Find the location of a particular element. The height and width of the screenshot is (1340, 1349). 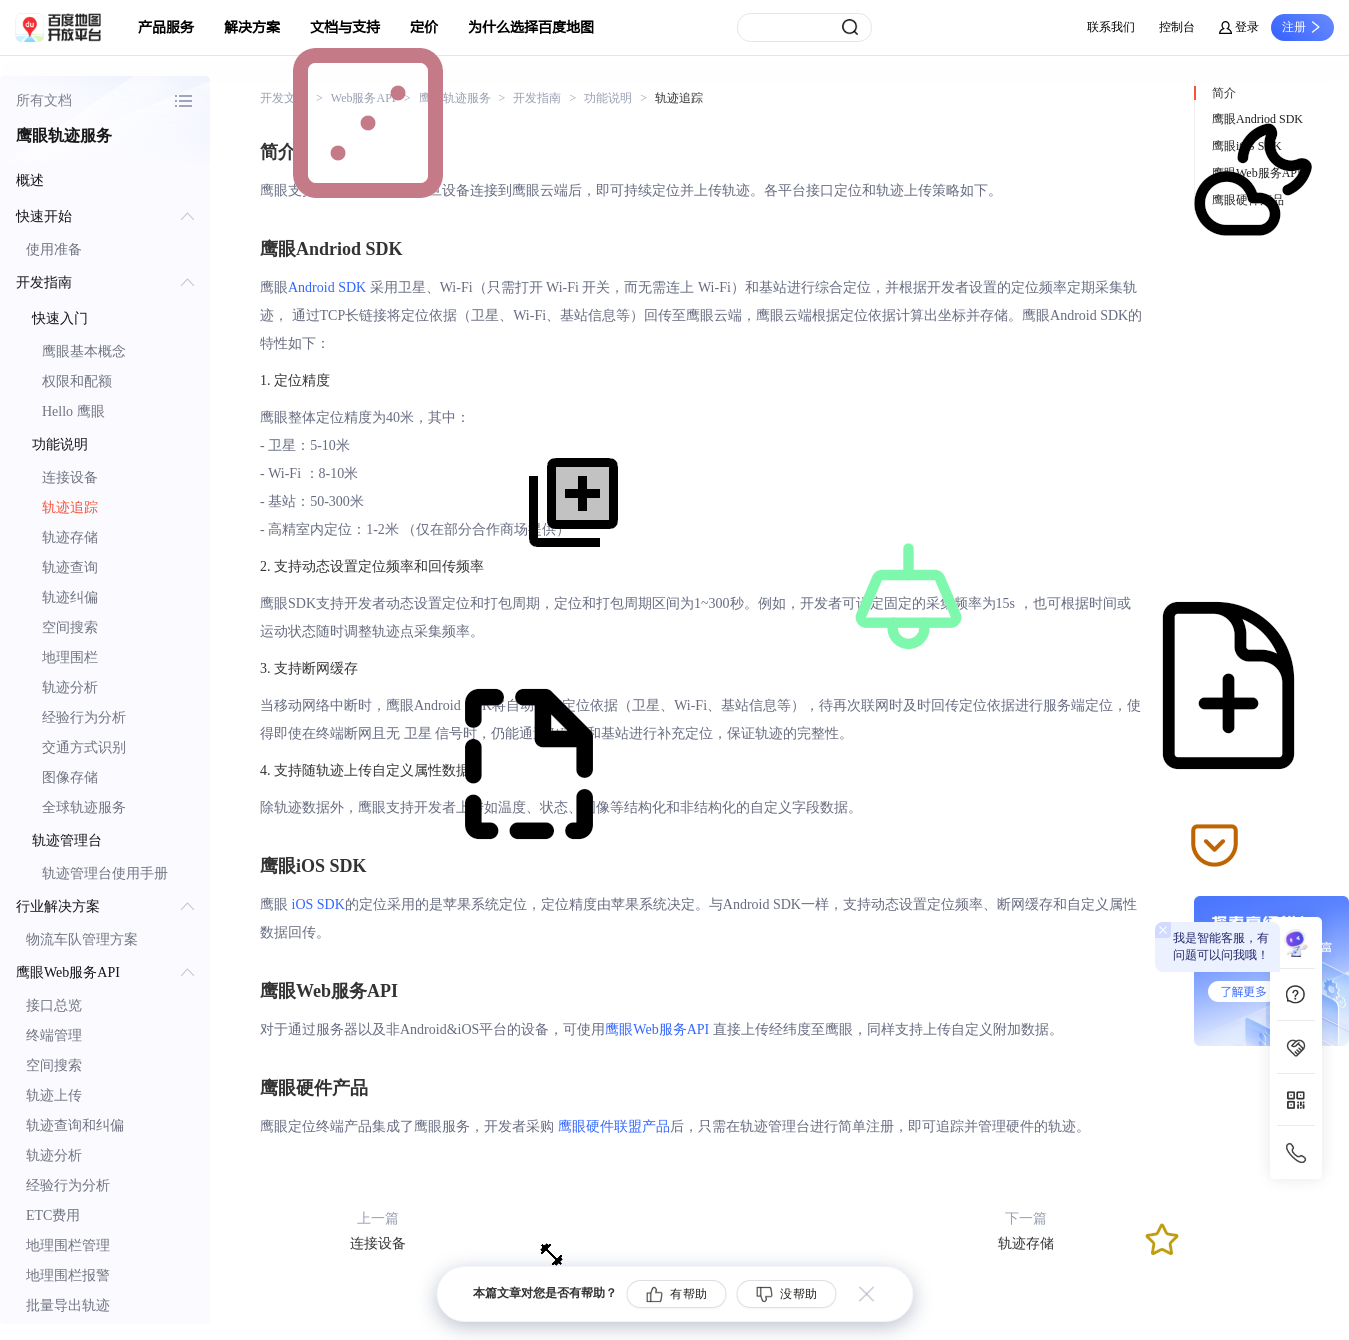

toggle ceiling light on or off is located at coordinates (908, 601).